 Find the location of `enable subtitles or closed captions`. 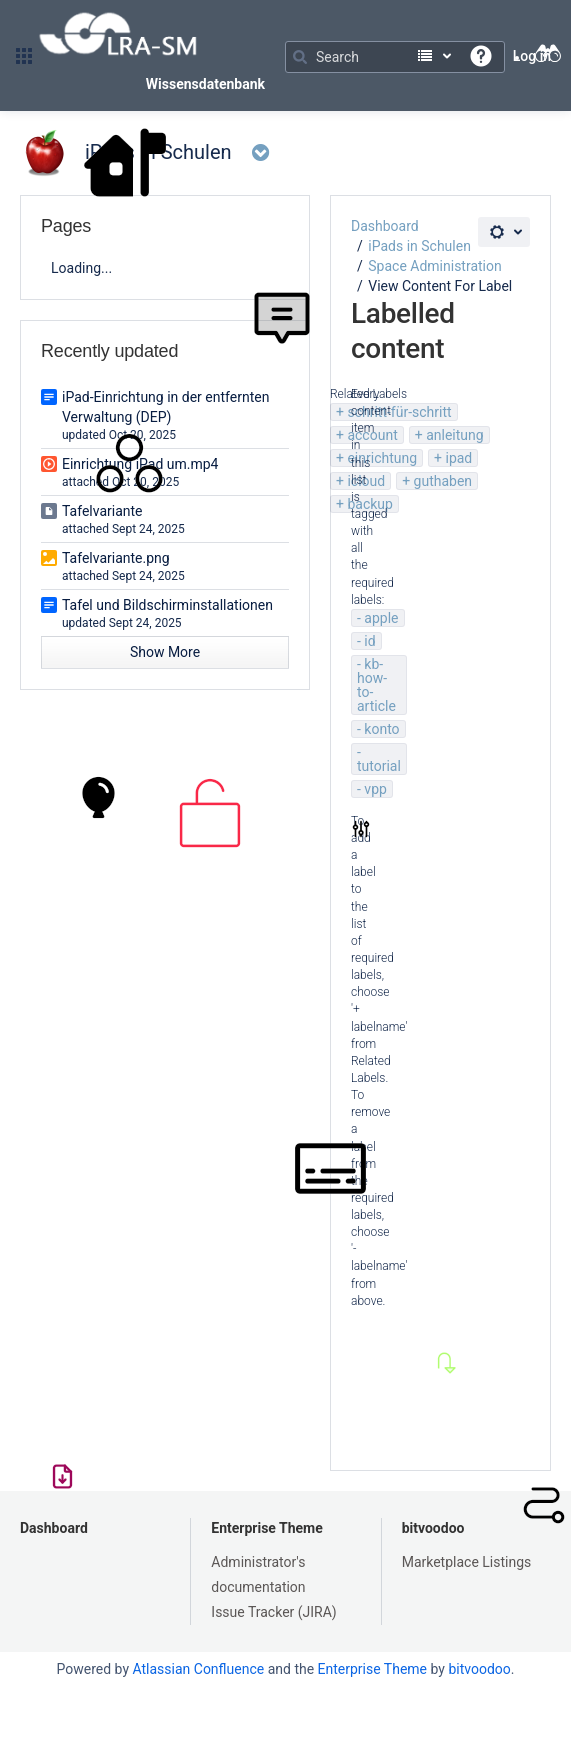

enable subtitles or closed captions is located at coordinates (330, 1168).